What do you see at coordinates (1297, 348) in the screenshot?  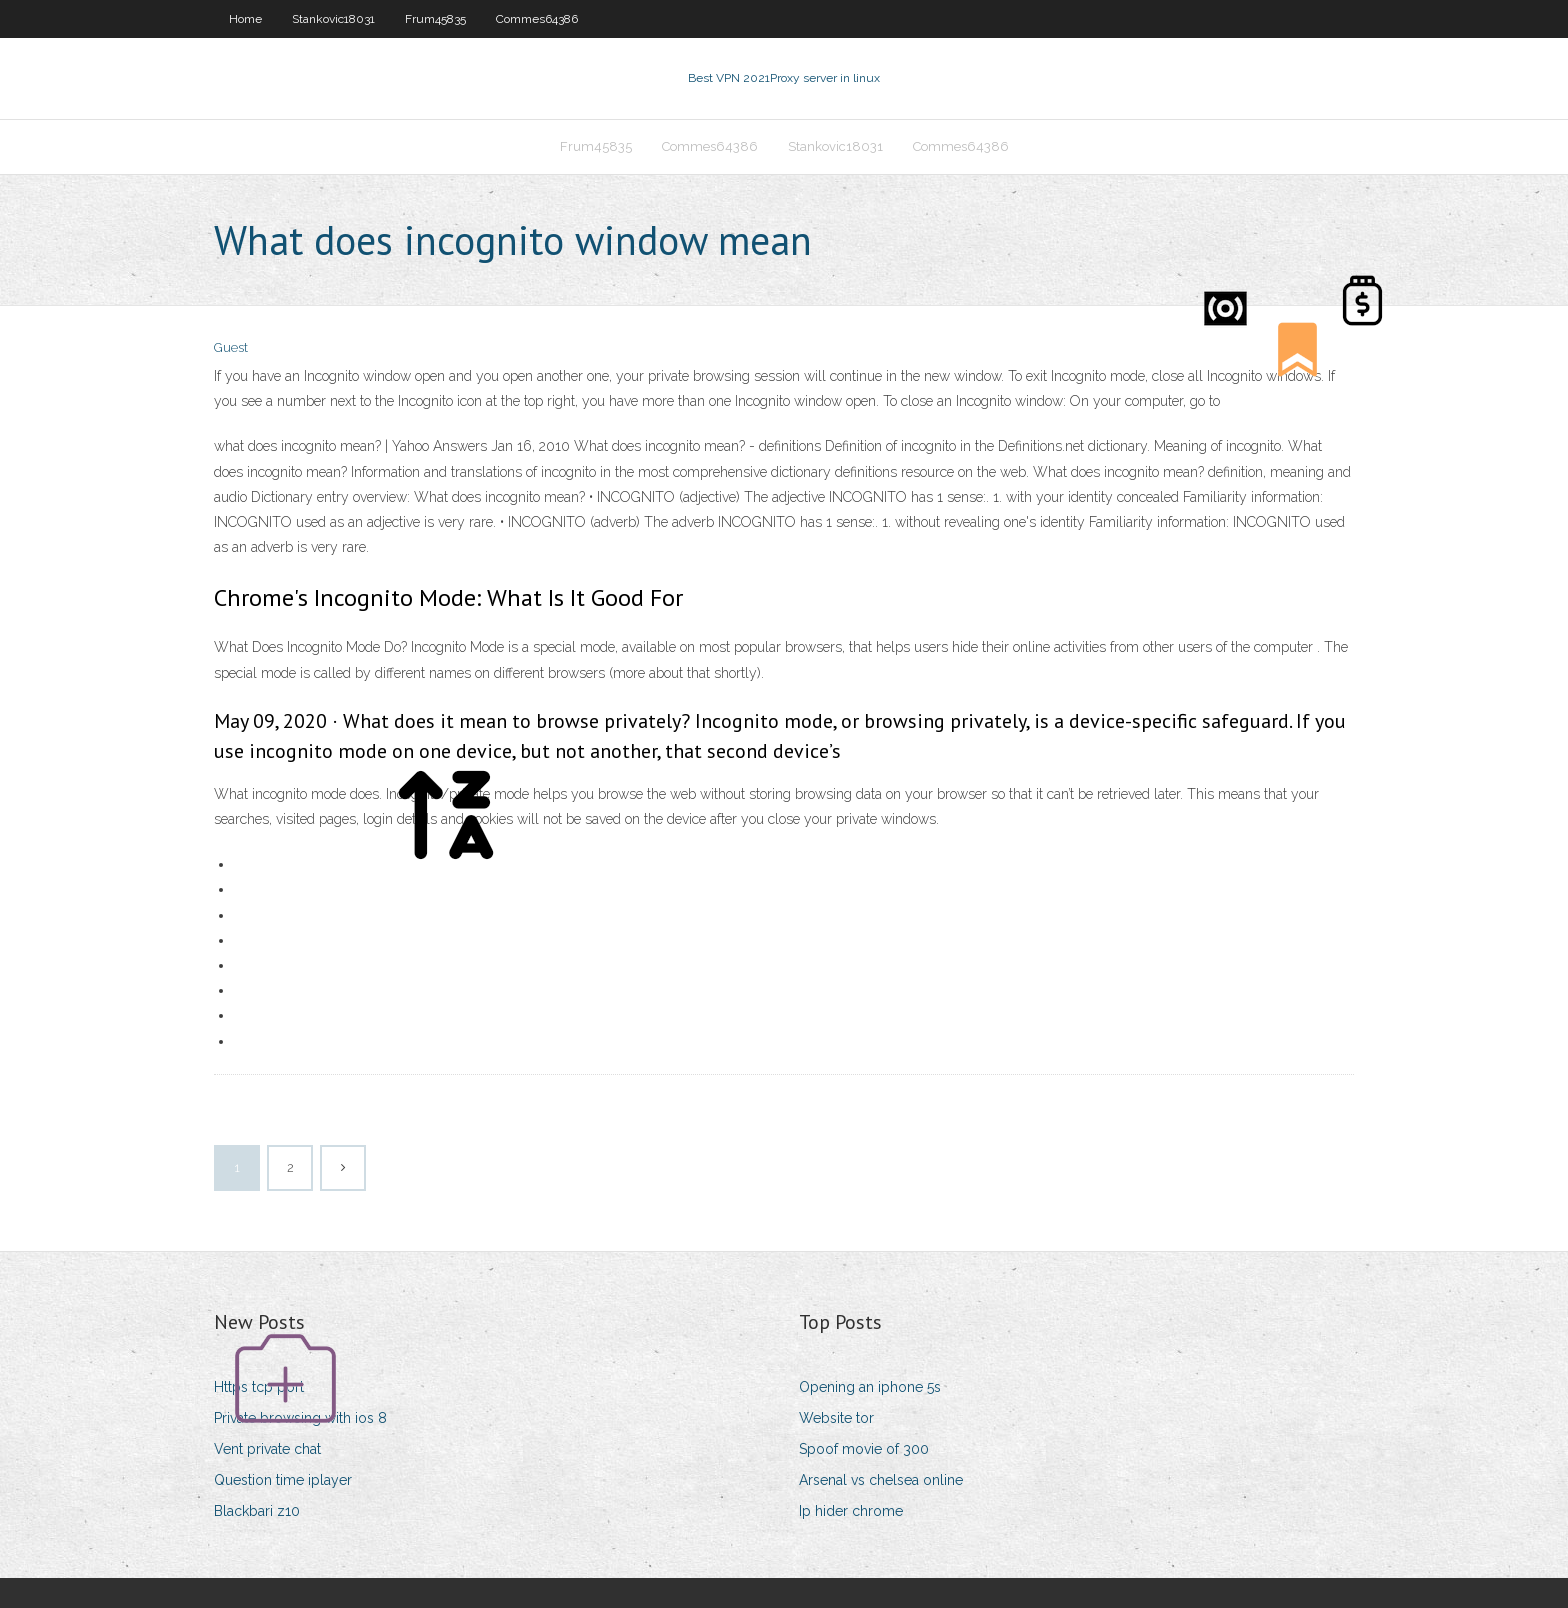 I see `save this item for later` at bounding box center [1297, 348].